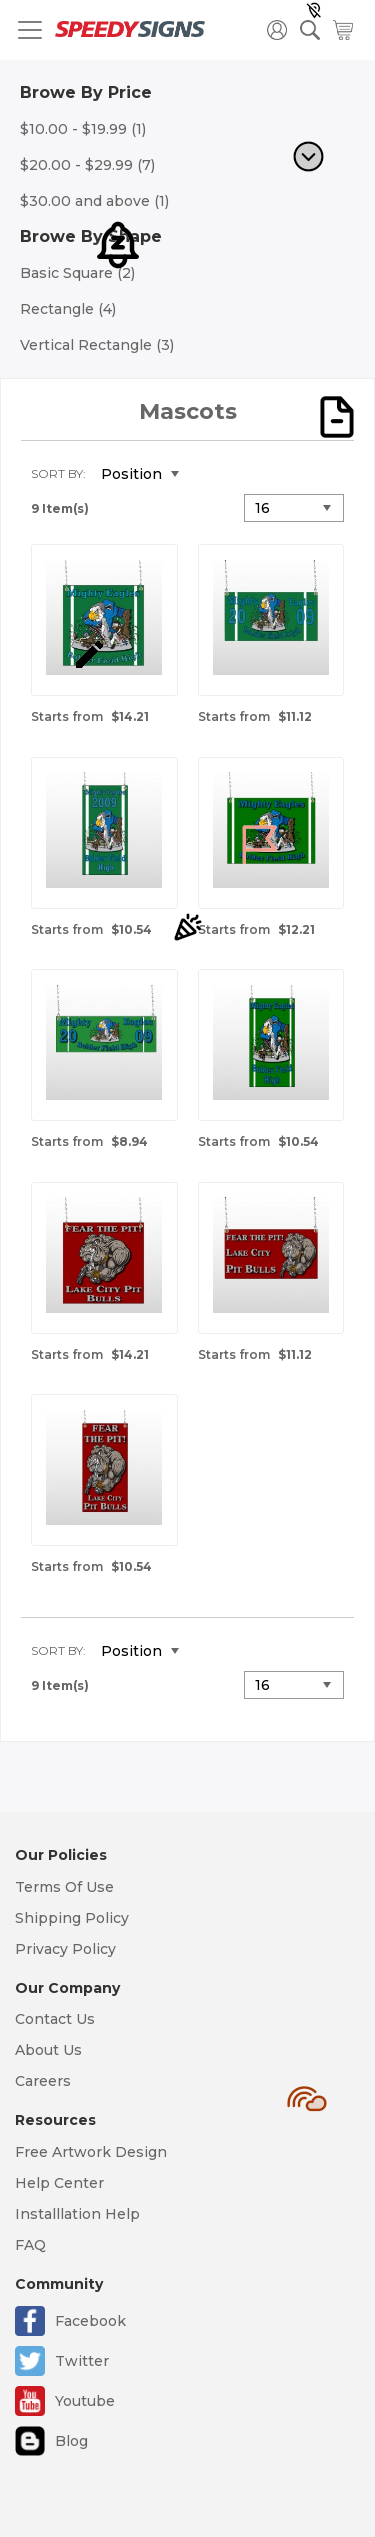 The width and height of the screenshot is (375, 2537). Describe the element at coordinates (186, 928) in the screenshot. I see `indicates a celebration or achievement` at that location.